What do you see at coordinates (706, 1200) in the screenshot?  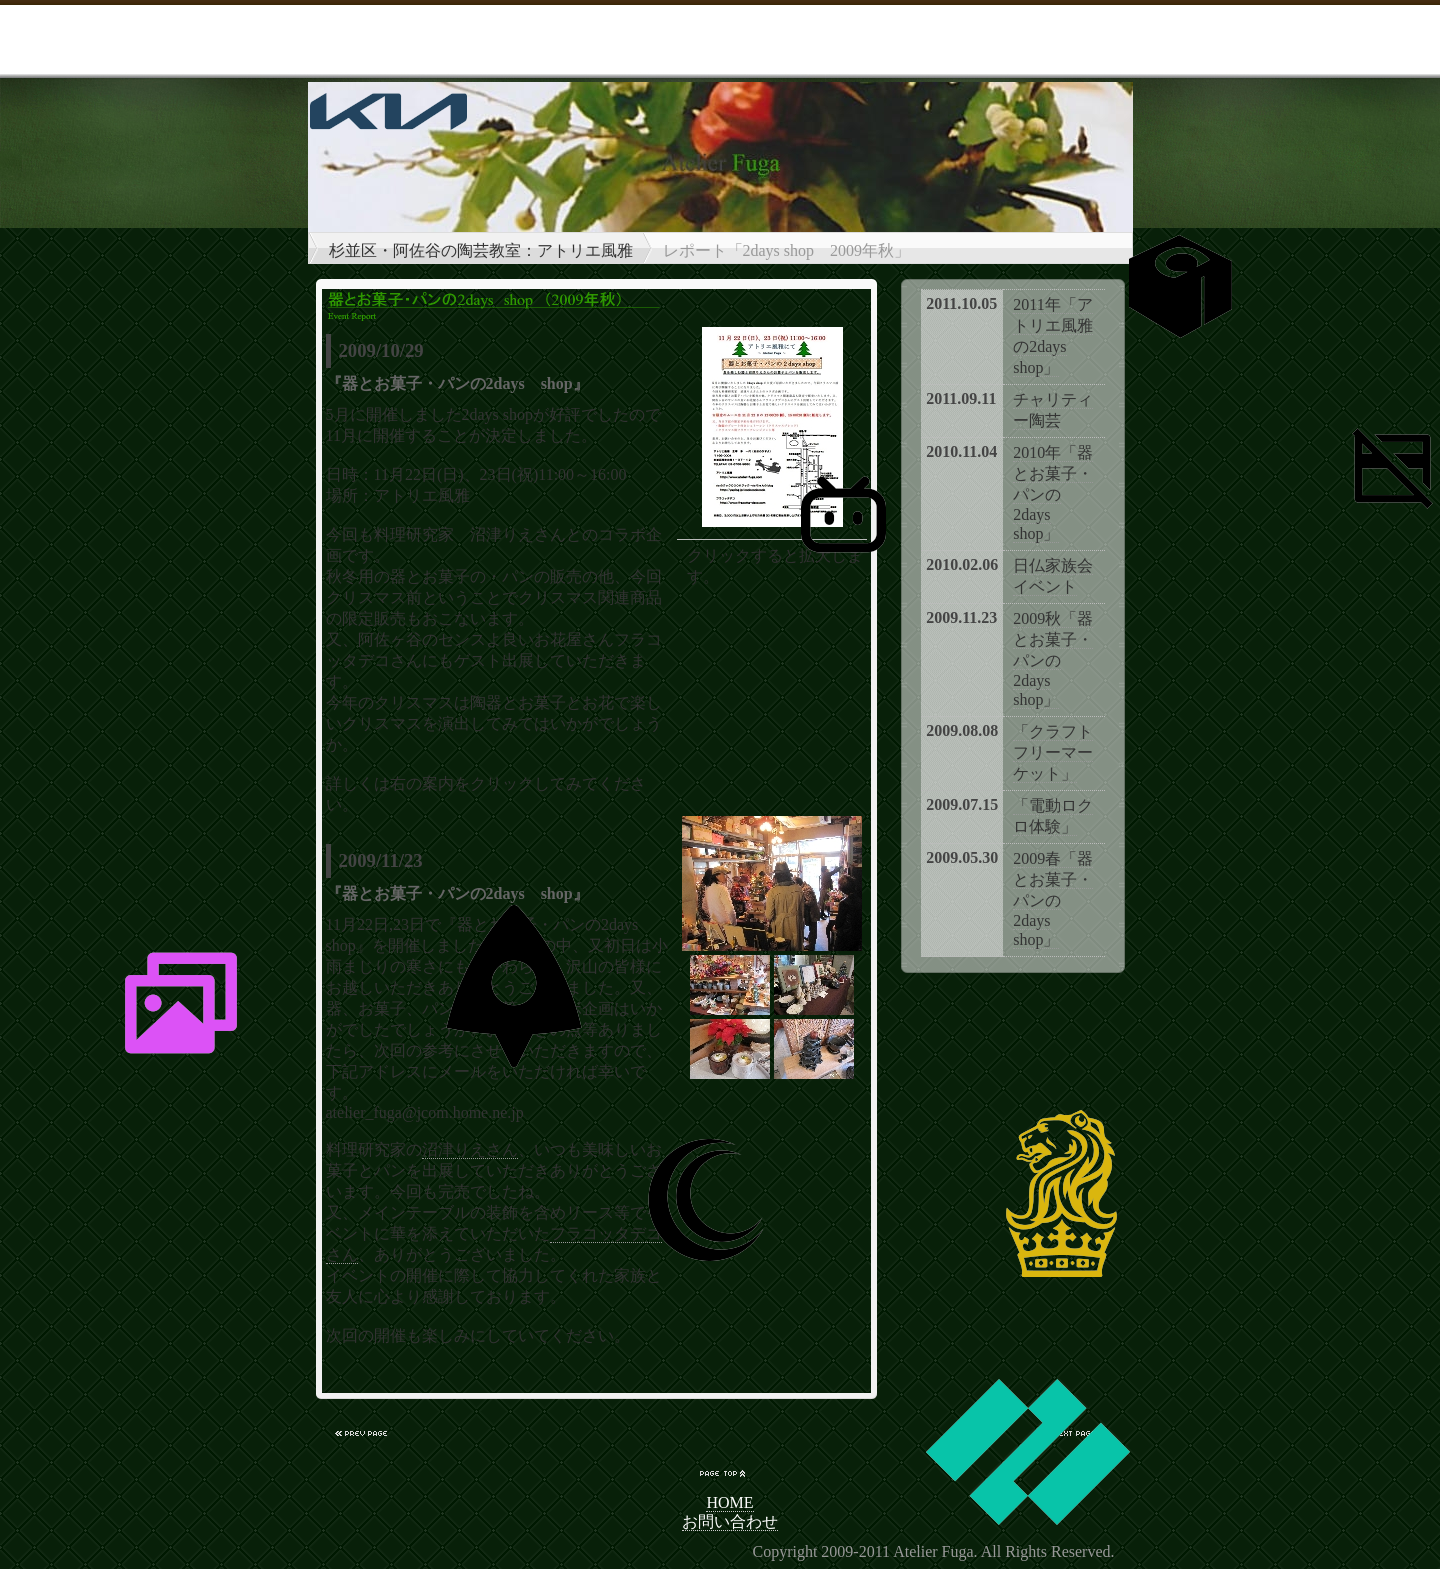 I see `contributor covenant logo indicating a code of conduct for open source projects` at bounding box center [706, 1200].